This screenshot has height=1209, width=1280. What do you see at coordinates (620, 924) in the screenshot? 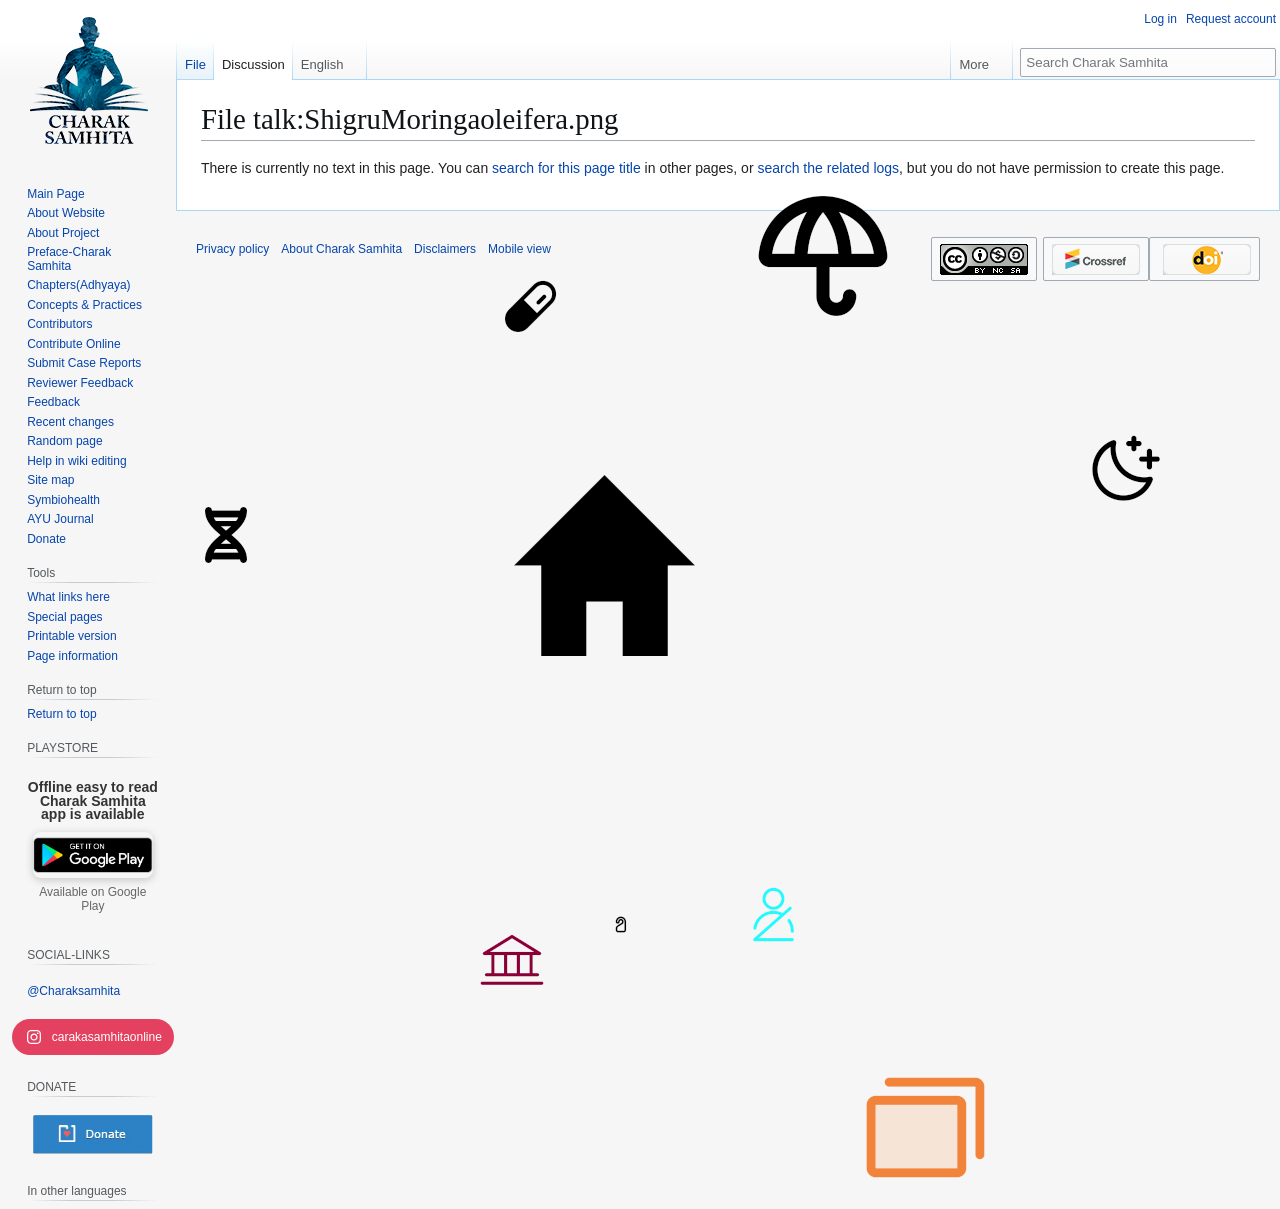
I see `access hotel or accommodation services` at bounding box center [620, 924].